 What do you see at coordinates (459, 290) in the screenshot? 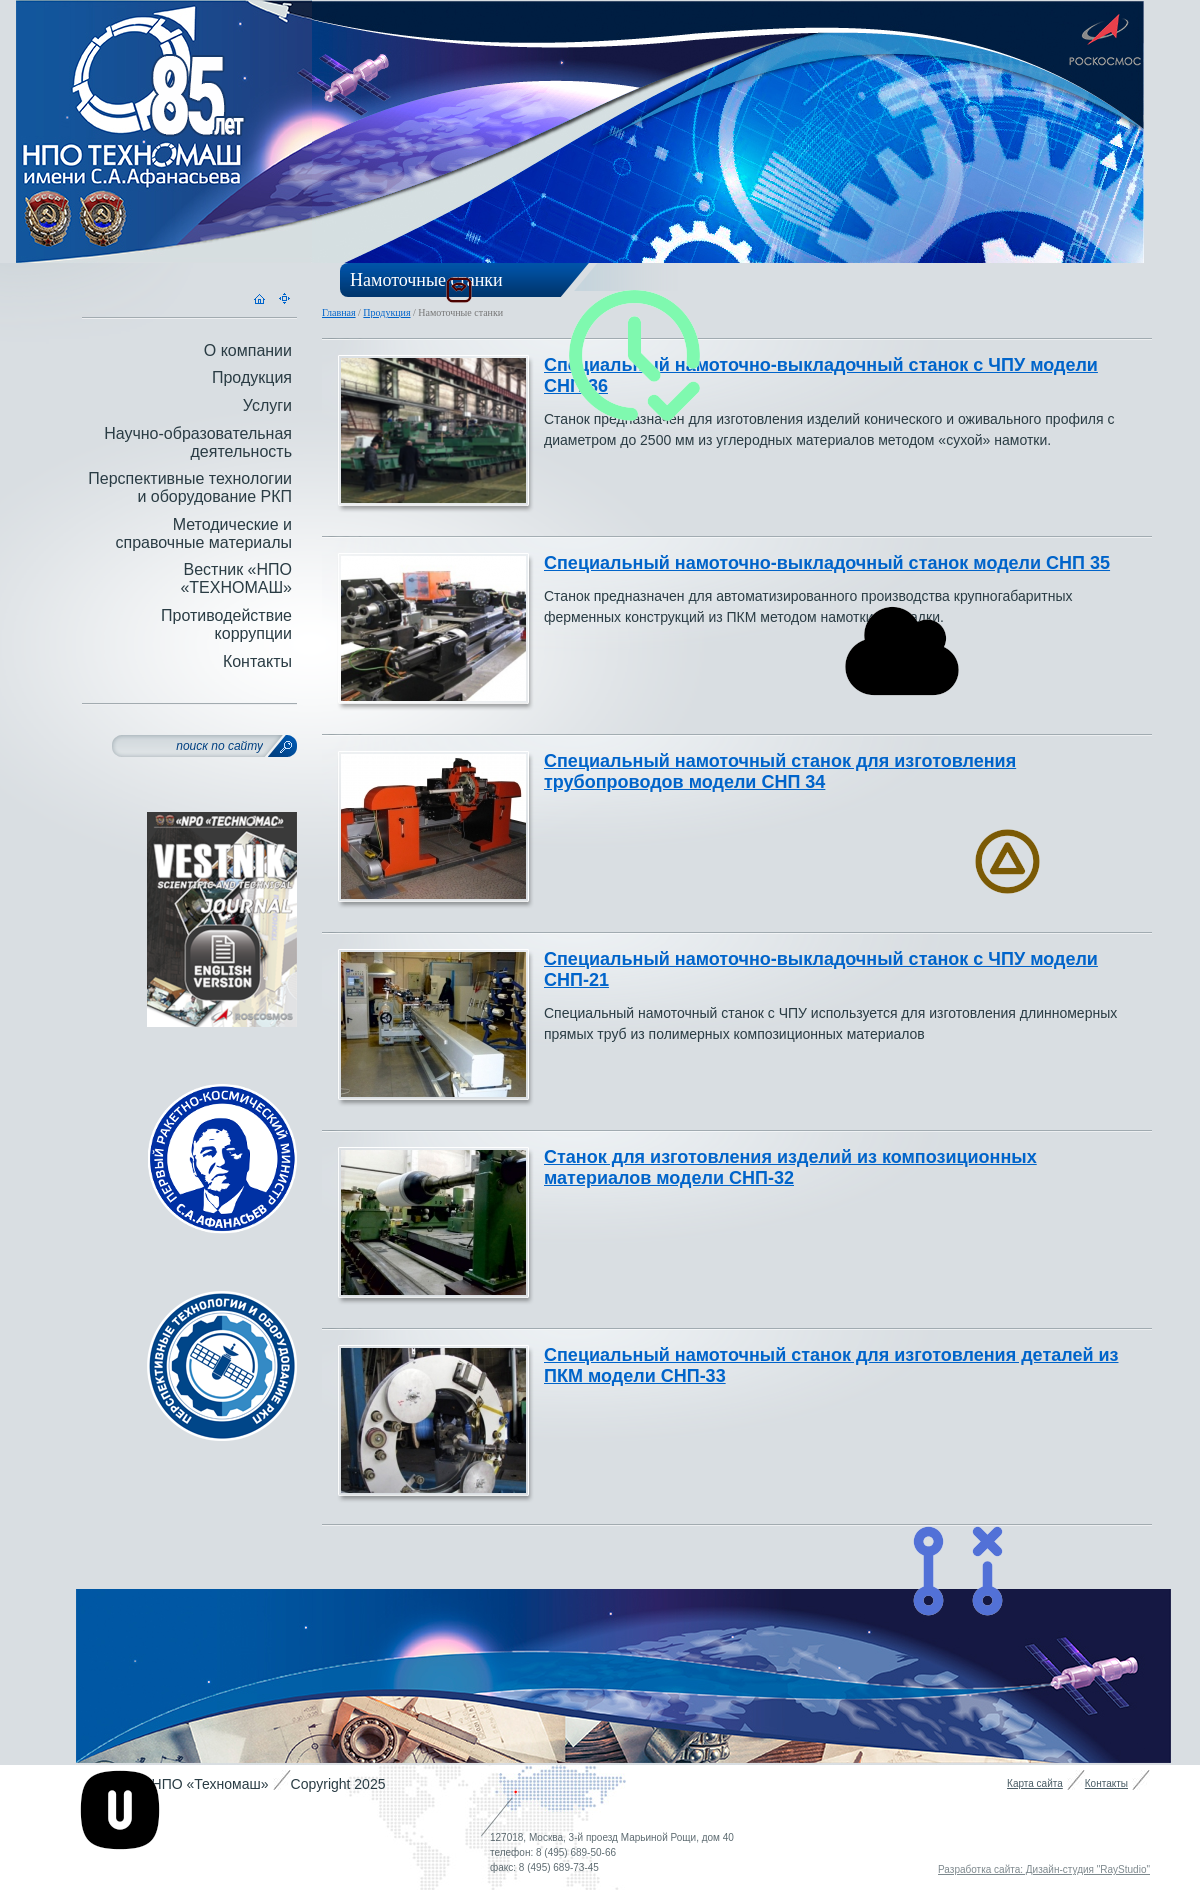
I see `view weight or measurement data` at bounding box center [459, 290].